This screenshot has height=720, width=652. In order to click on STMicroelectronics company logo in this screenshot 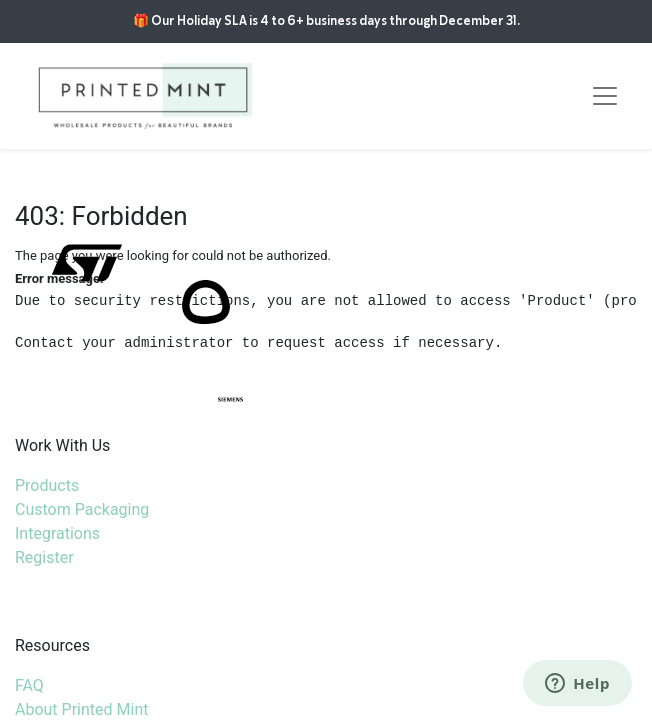, I will do `click(87, 263)`.